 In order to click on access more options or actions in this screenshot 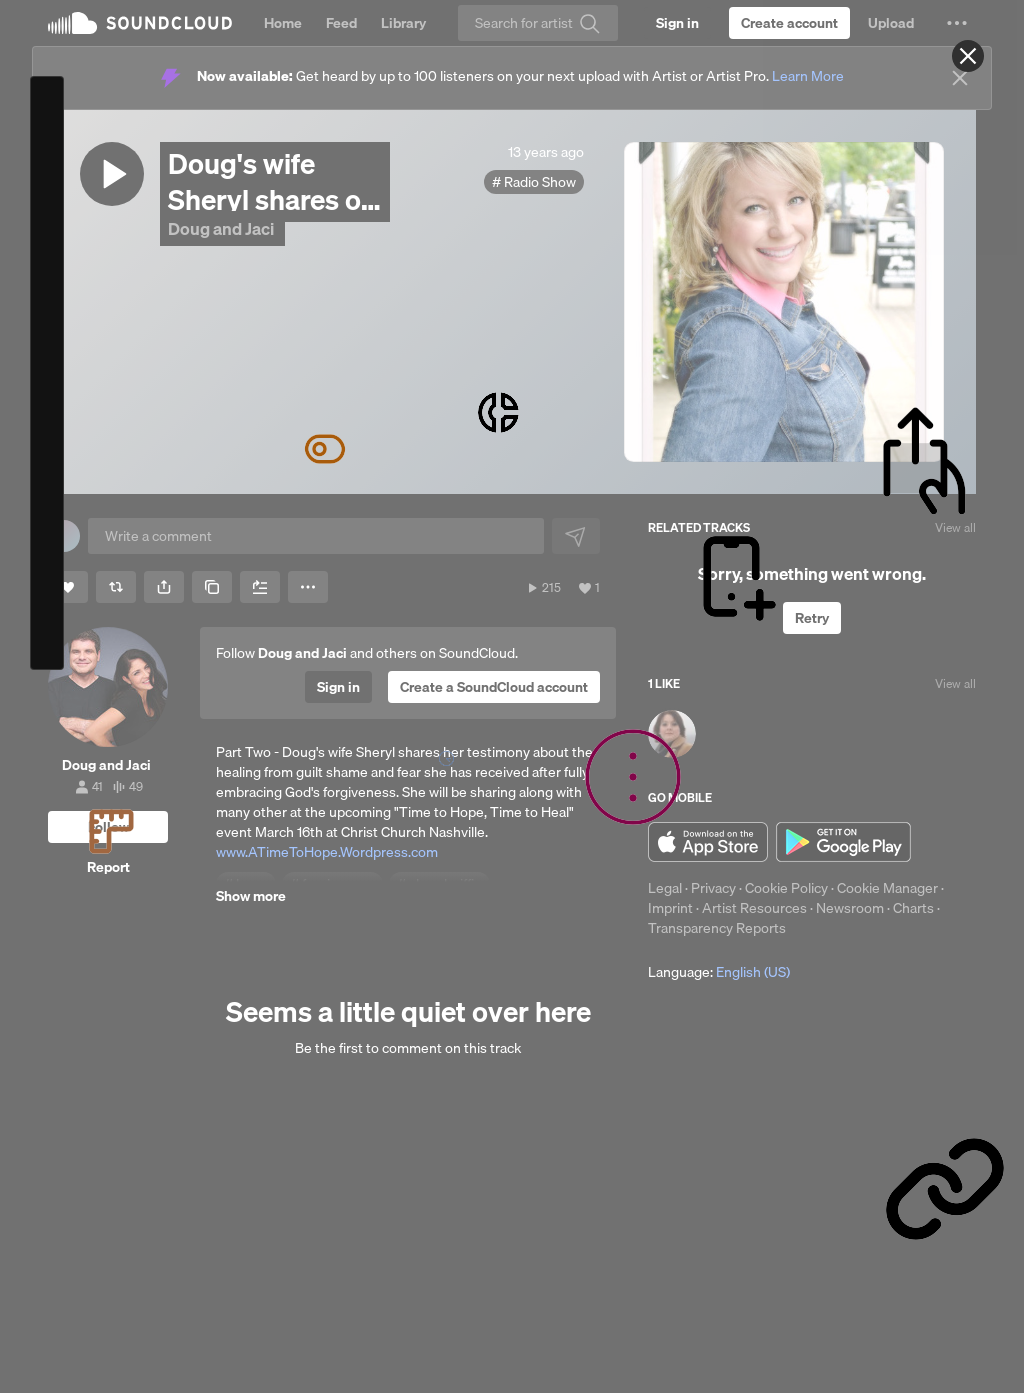, I will do `click(633, 777)`.